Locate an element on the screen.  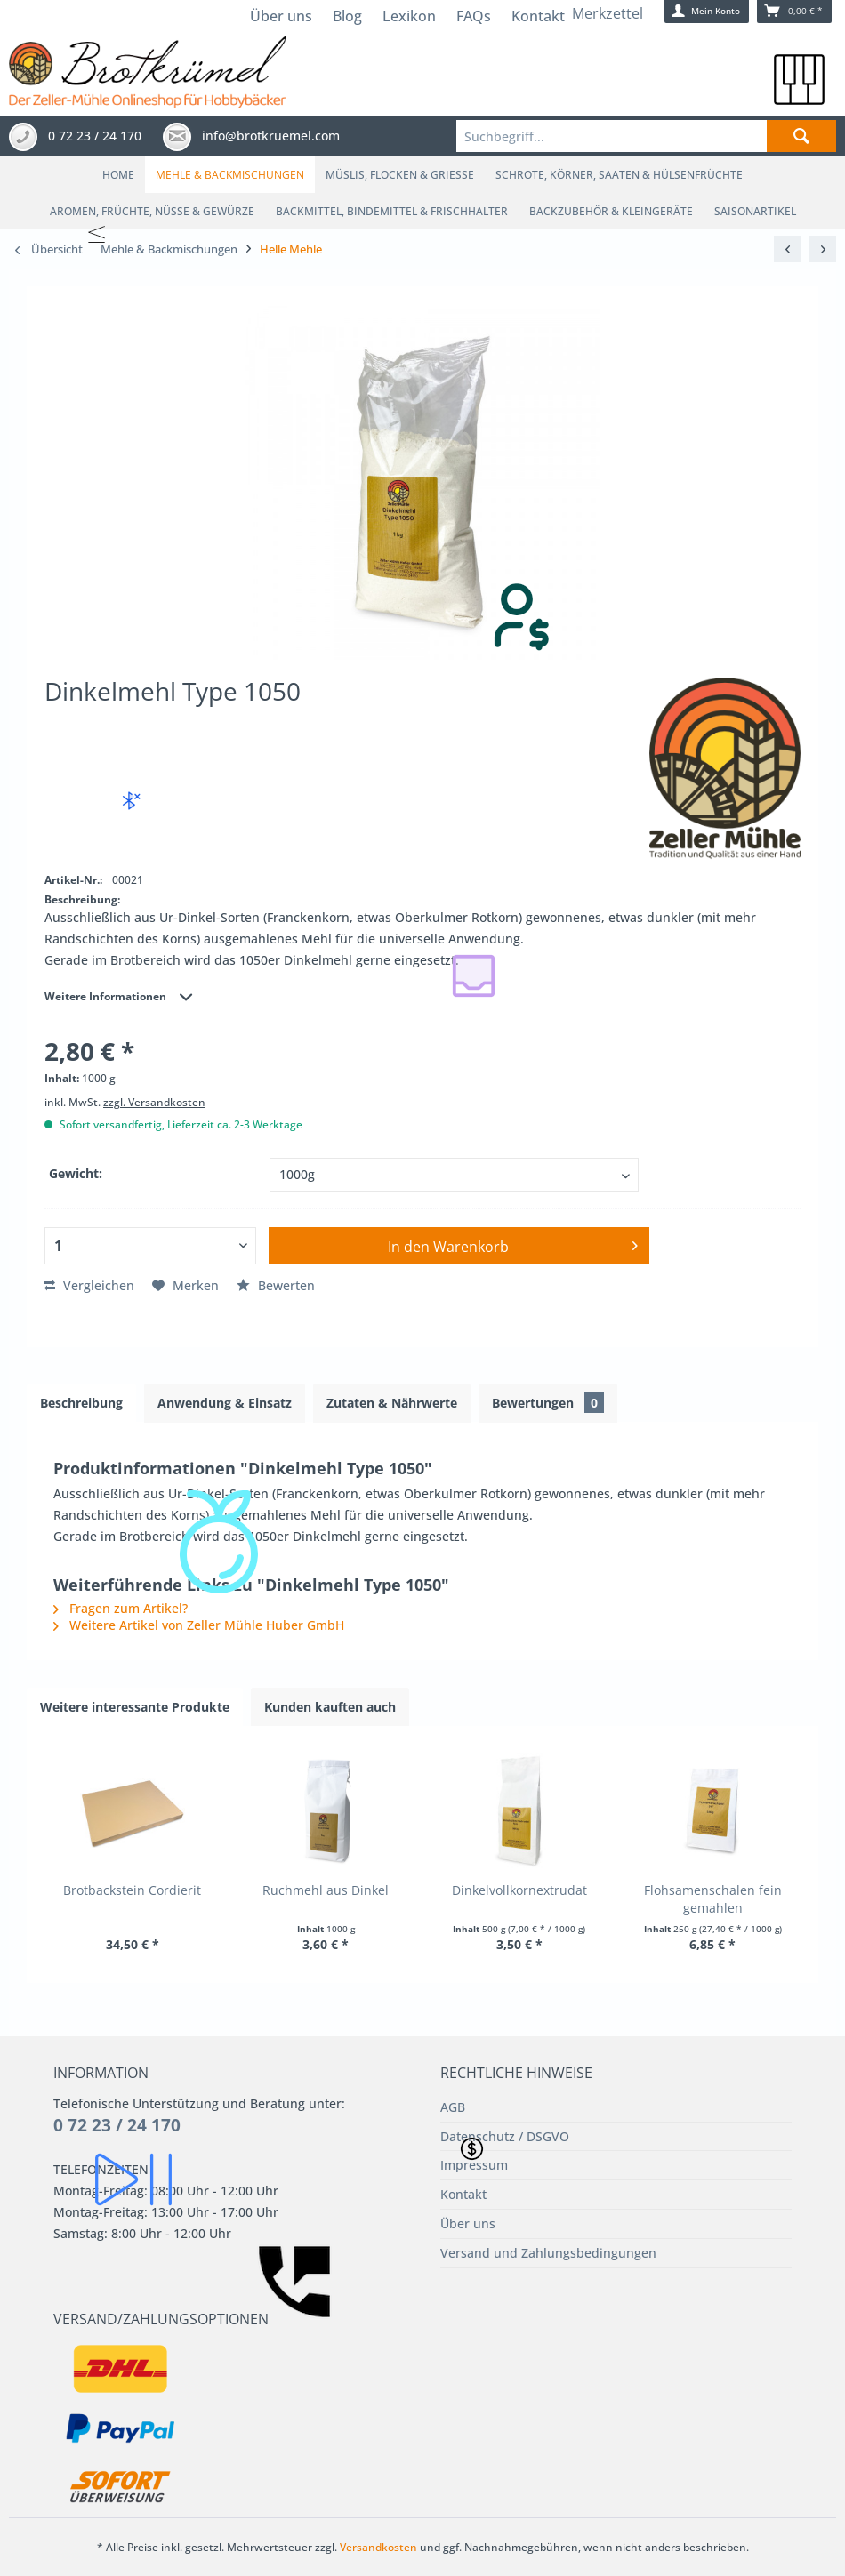
access voicemail or phone messages is located at coordinates (294, 2282).